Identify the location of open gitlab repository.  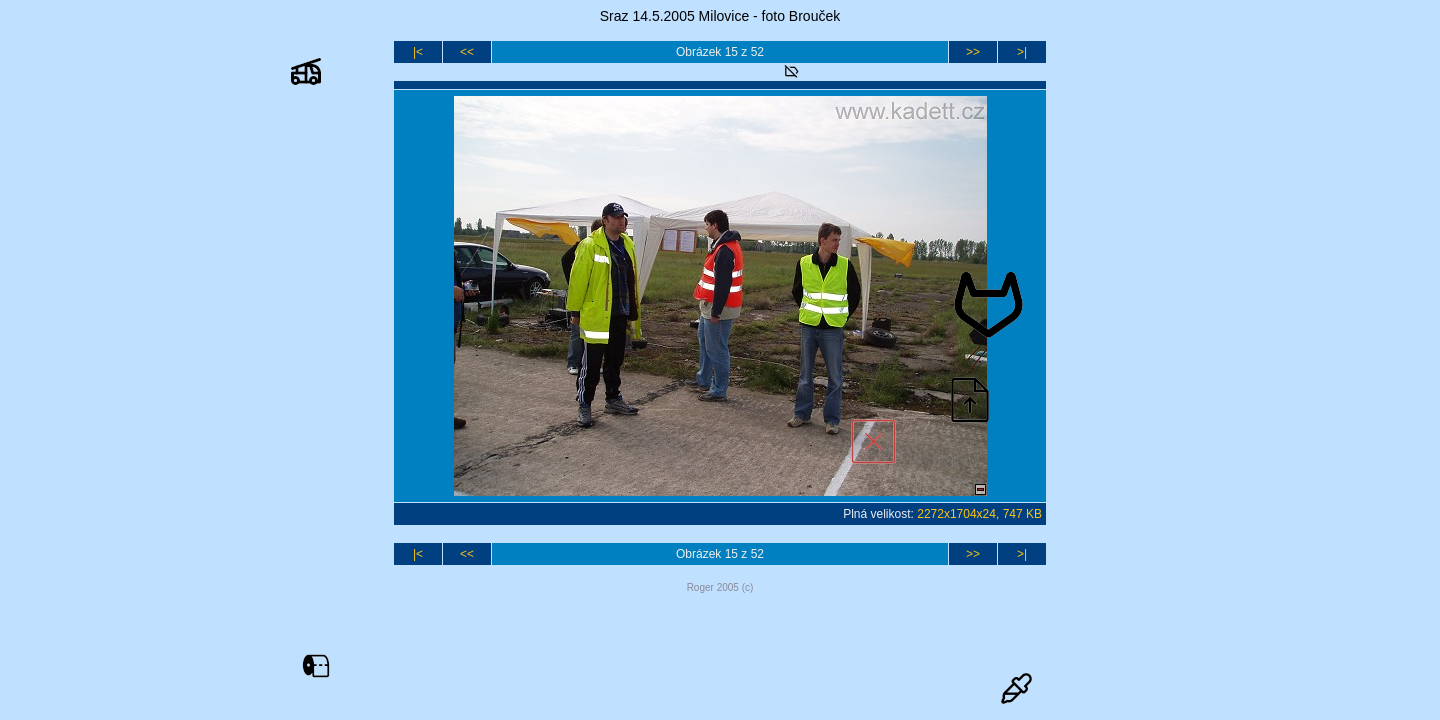
(988, 303).